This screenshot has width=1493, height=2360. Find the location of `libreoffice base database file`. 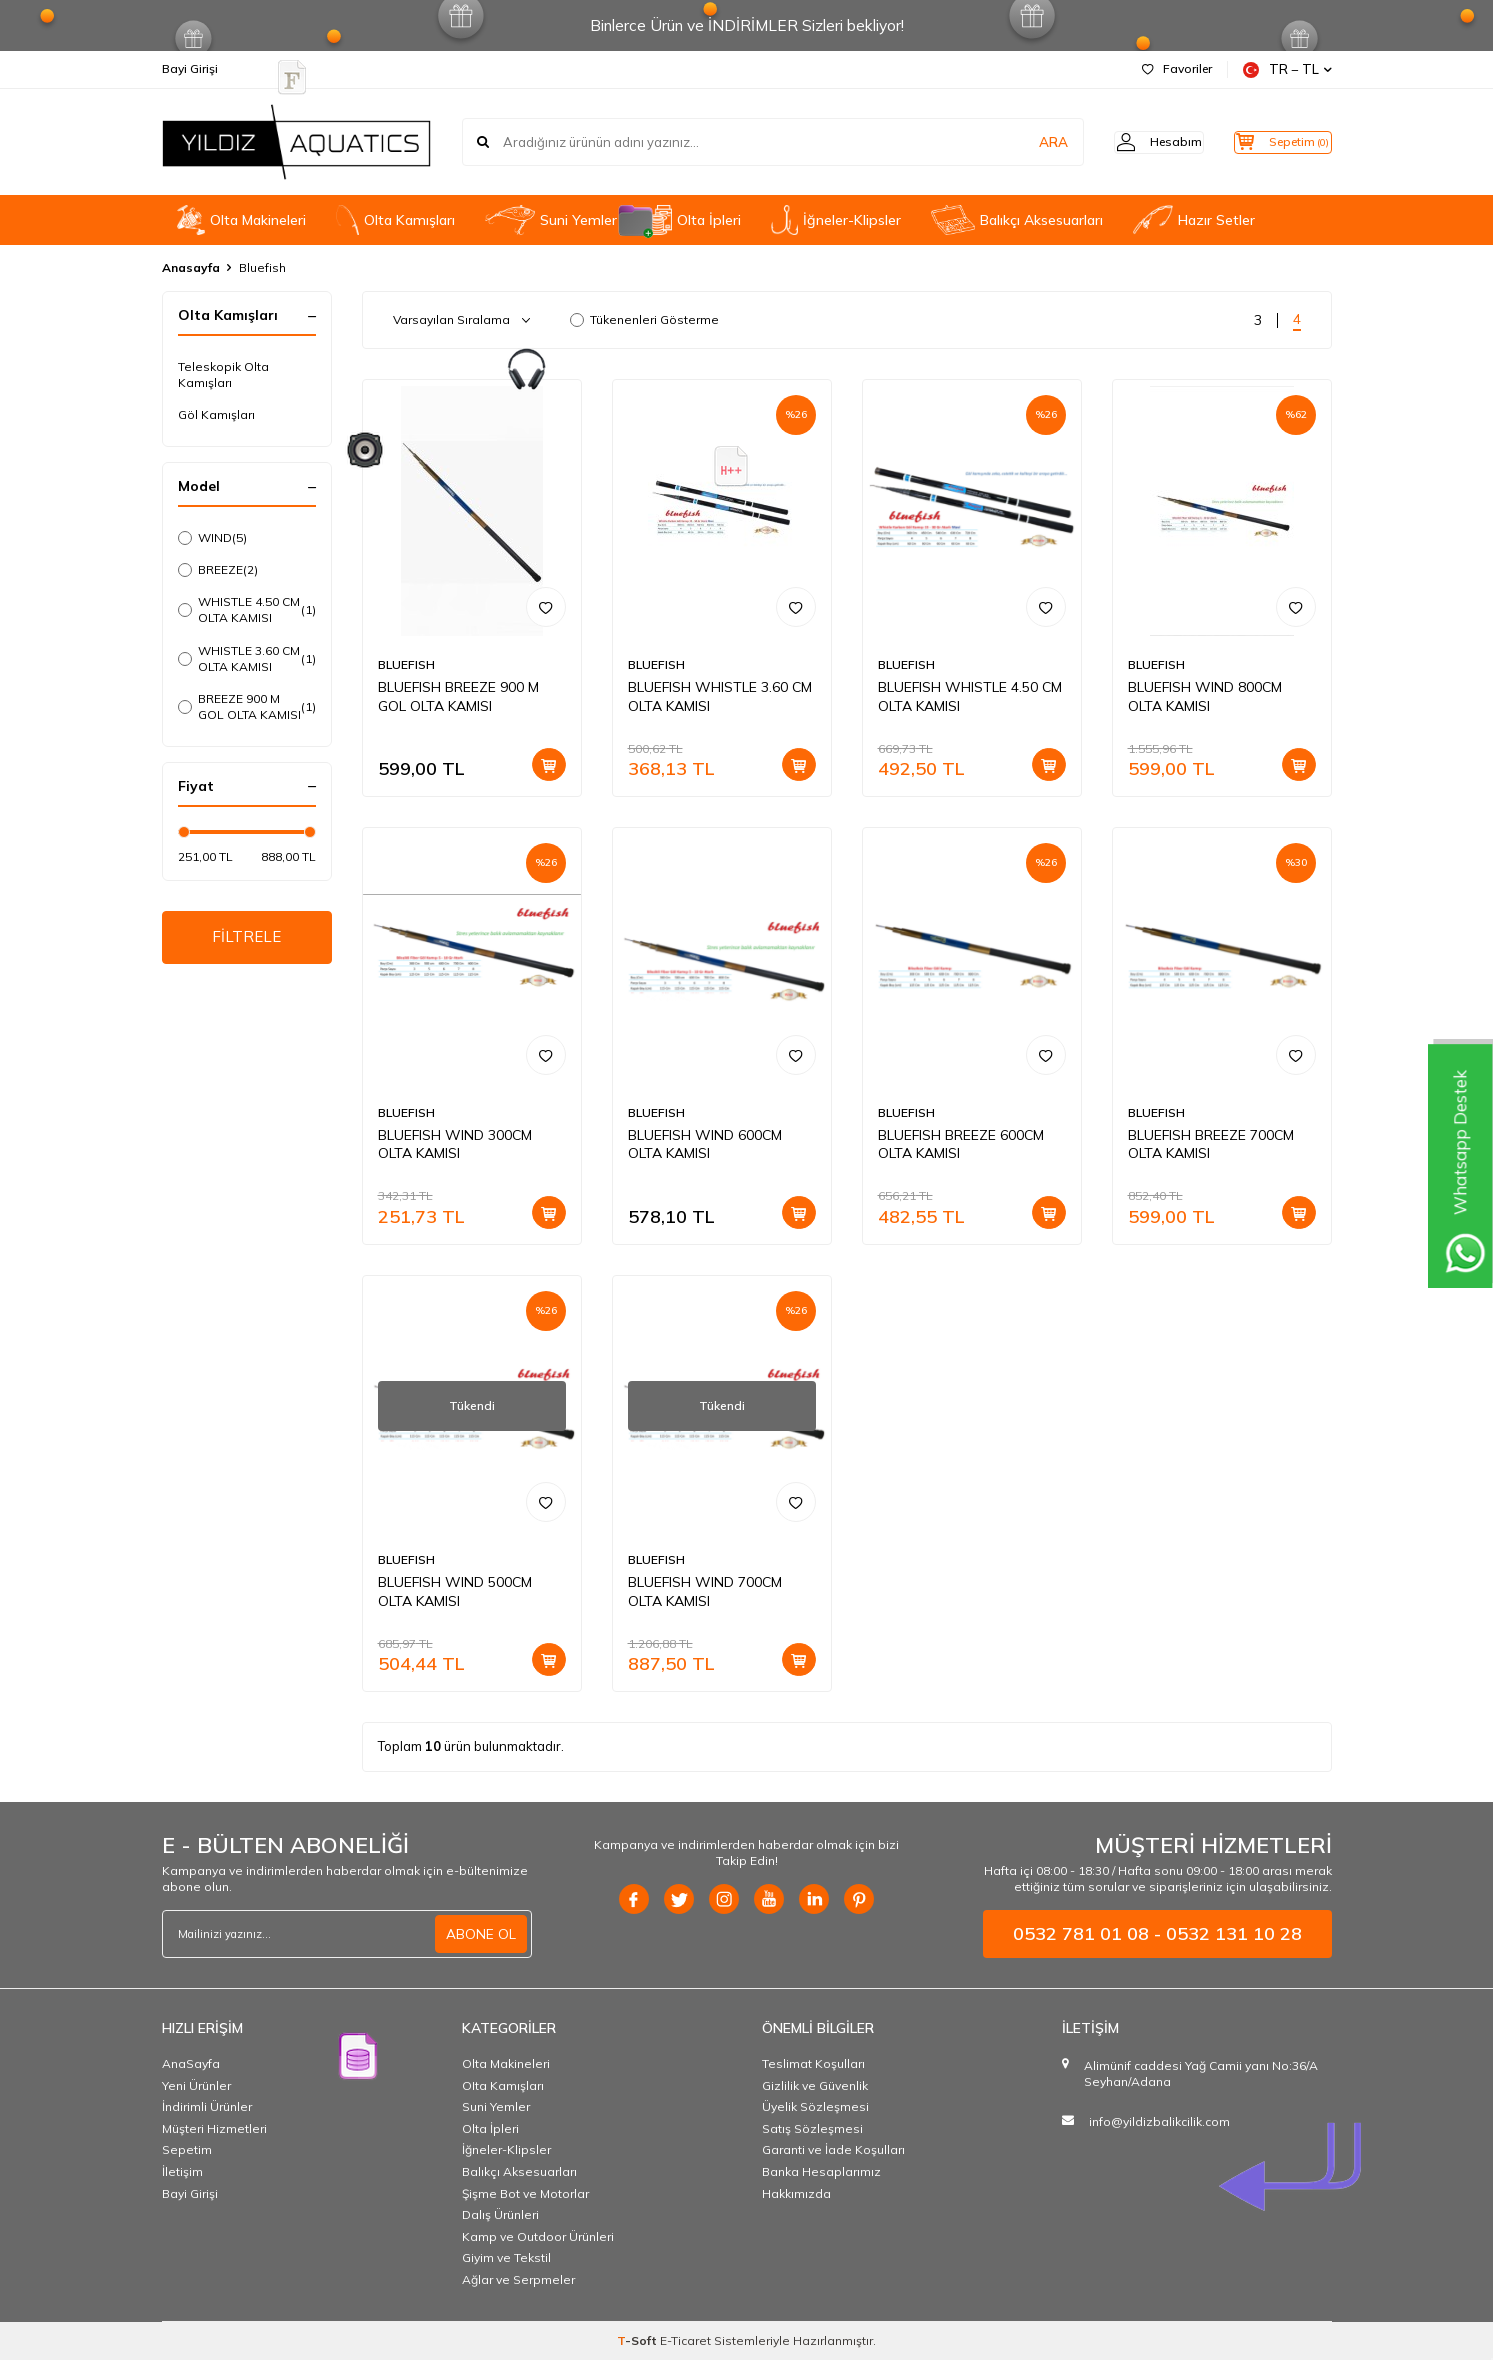

libreoffice base database file is located at coordinates (358, 2056).